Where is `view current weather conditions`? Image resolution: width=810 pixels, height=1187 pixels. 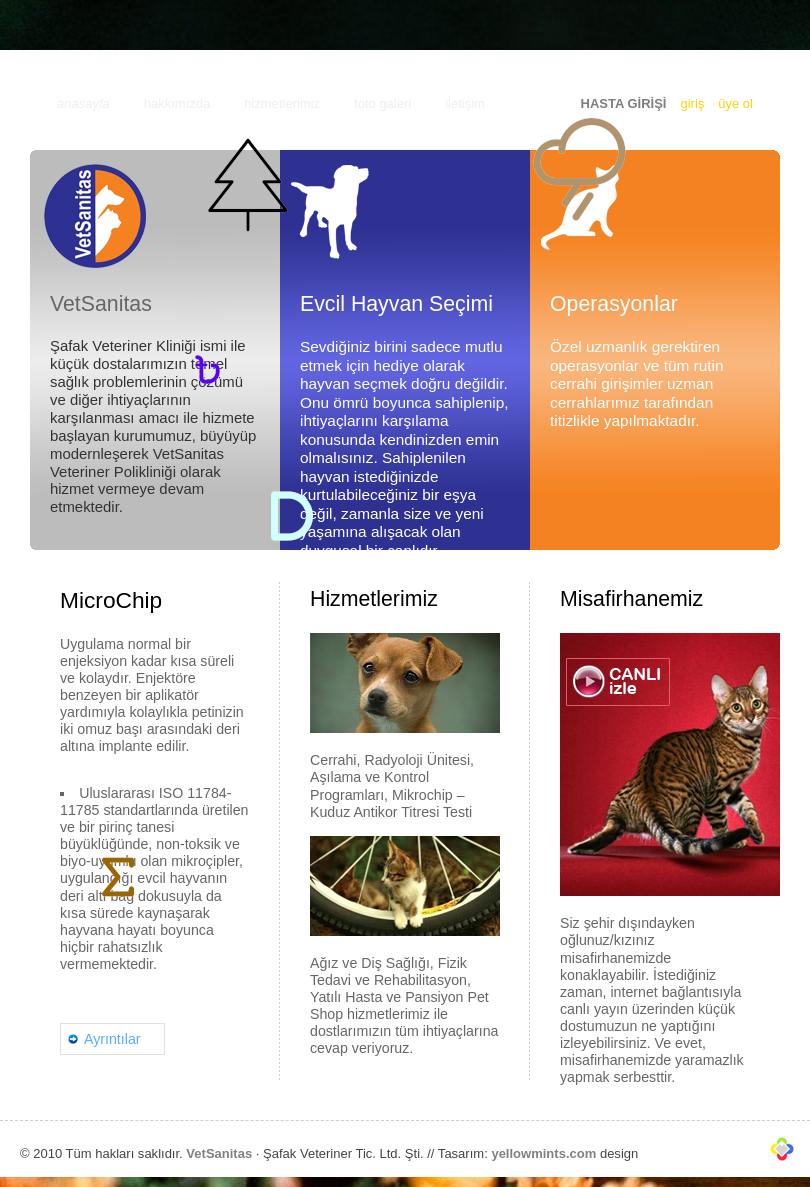
view current weather conditions is located at coordinates (579, 167).